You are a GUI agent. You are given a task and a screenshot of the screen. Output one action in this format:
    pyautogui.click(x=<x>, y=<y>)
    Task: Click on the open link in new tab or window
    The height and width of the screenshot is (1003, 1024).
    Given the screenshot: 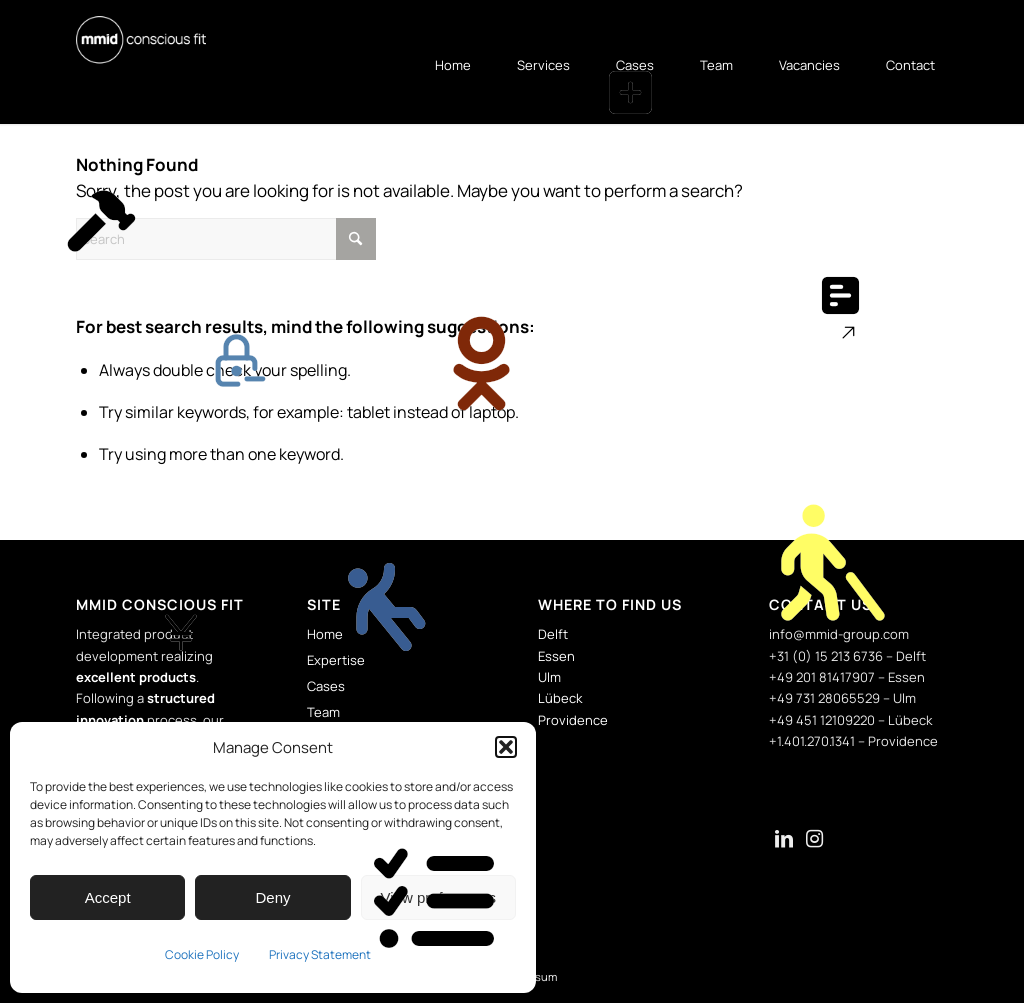 What is the action you would take?
    pyautogui.click(x=848, y=333)
    